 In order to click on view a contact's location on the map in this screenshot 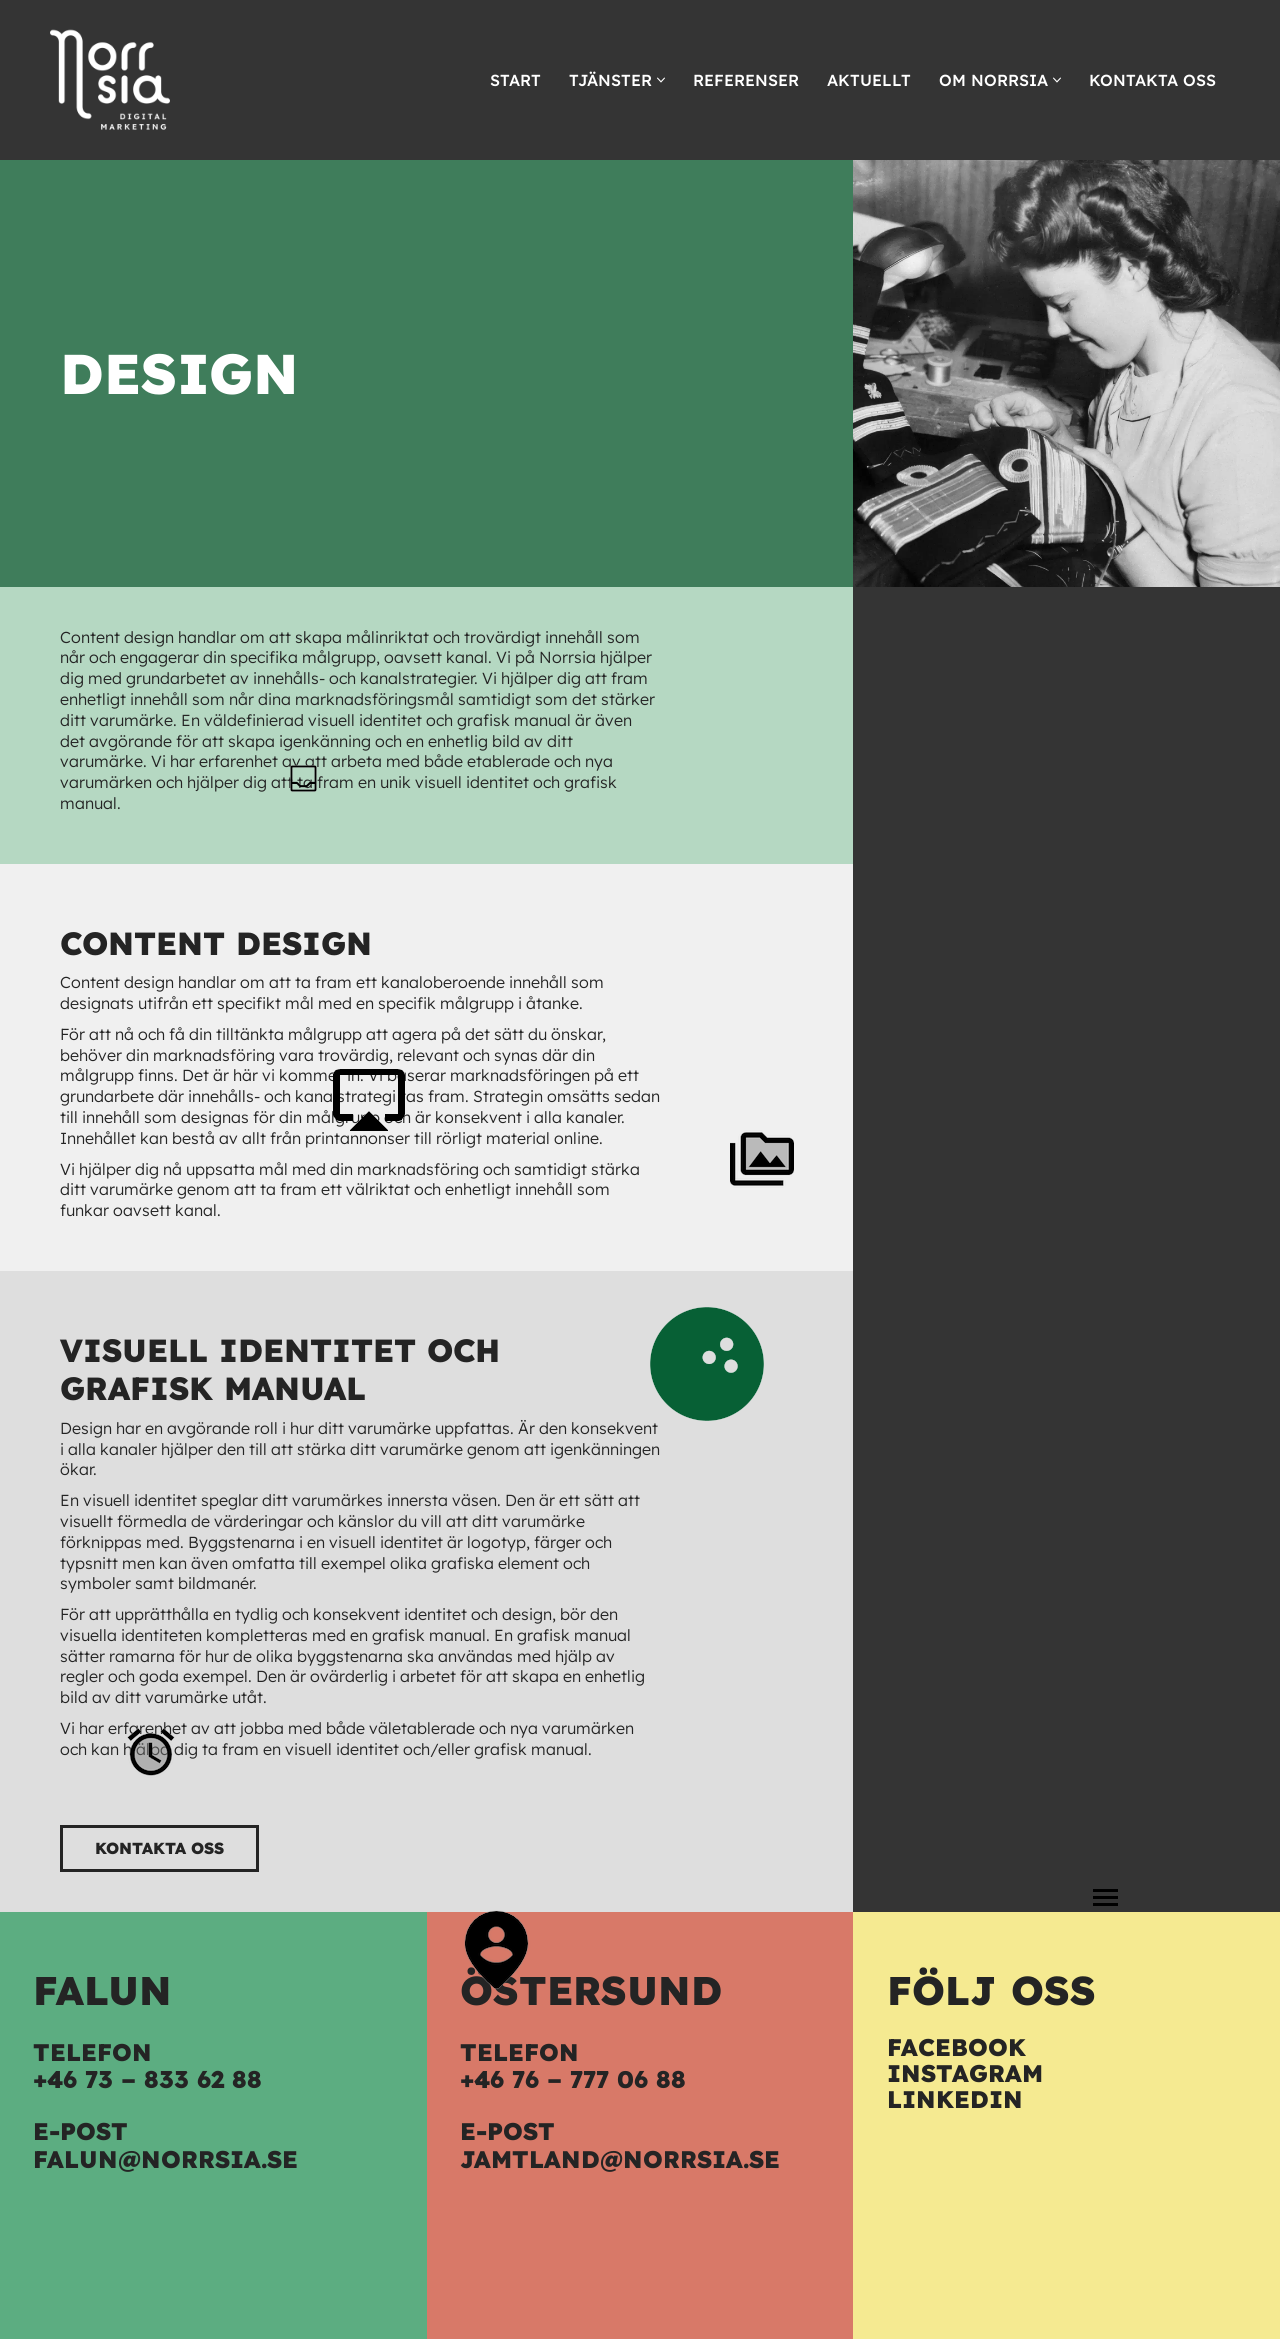, I will do `click(496, 1950)`.